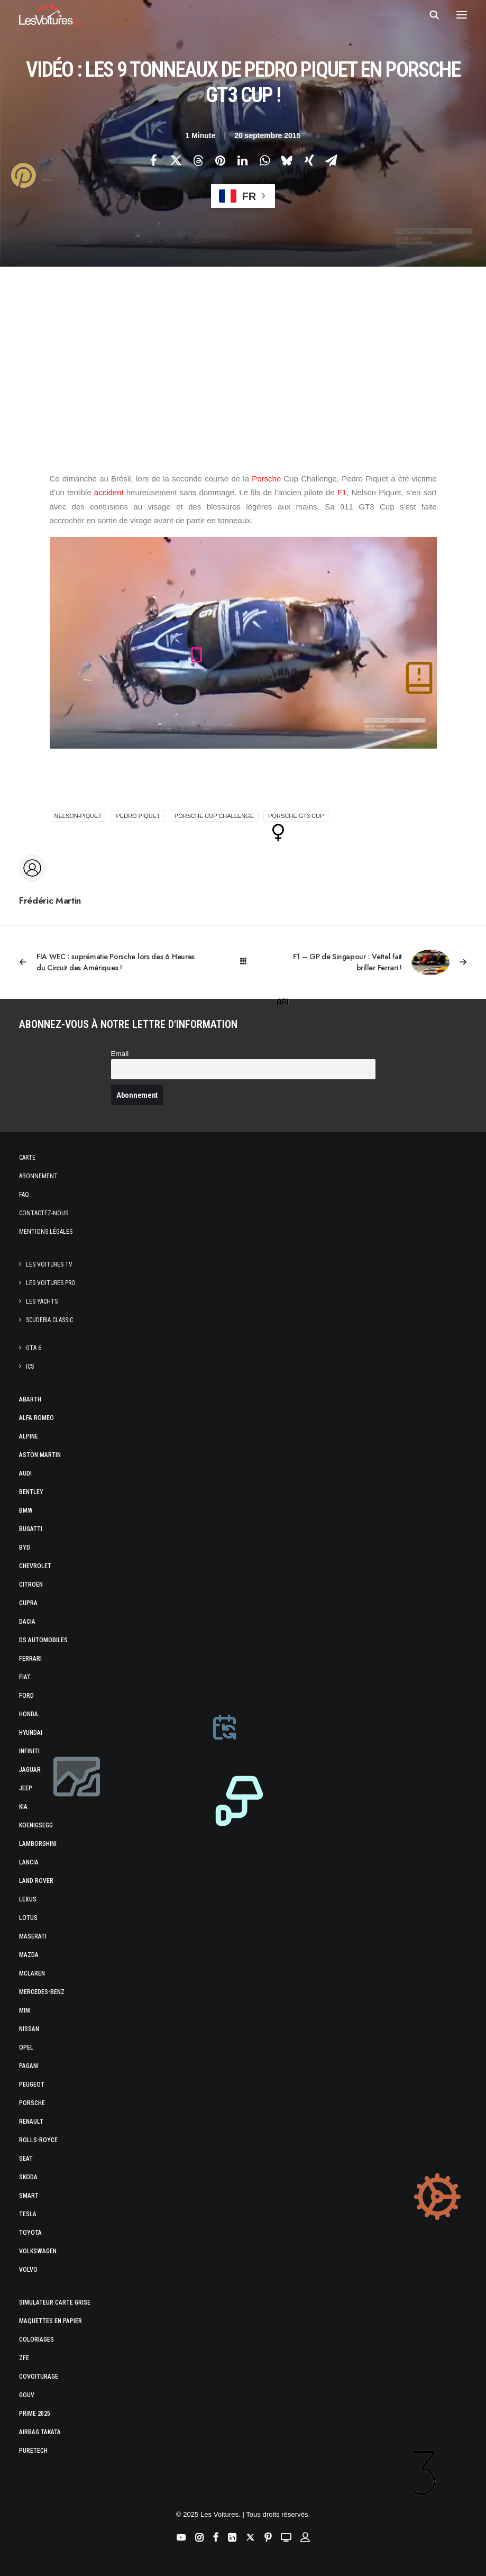 The image size is (486, 2576). I want to click on indicates a broken or corrupted image file, so click(77, 1777).